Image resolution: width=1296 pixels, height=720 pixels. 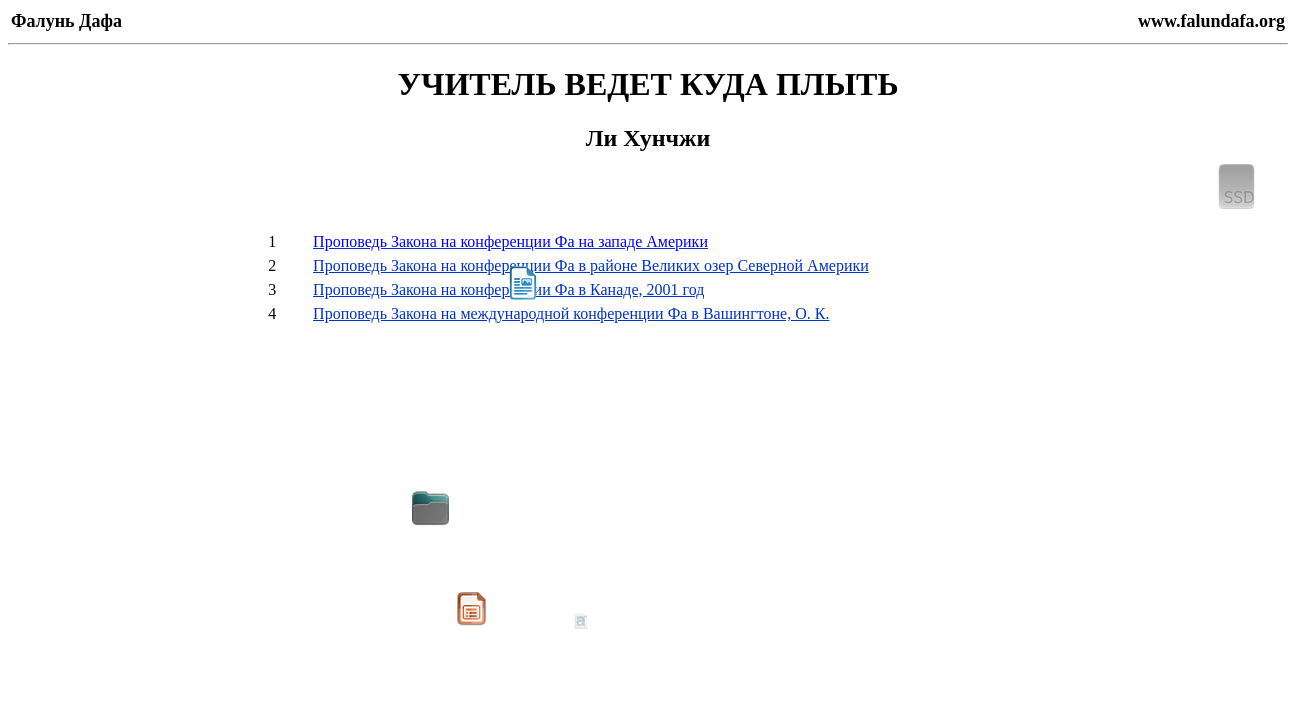 I want to click on open a libreoffice writer document, so click(x=523, y=283).